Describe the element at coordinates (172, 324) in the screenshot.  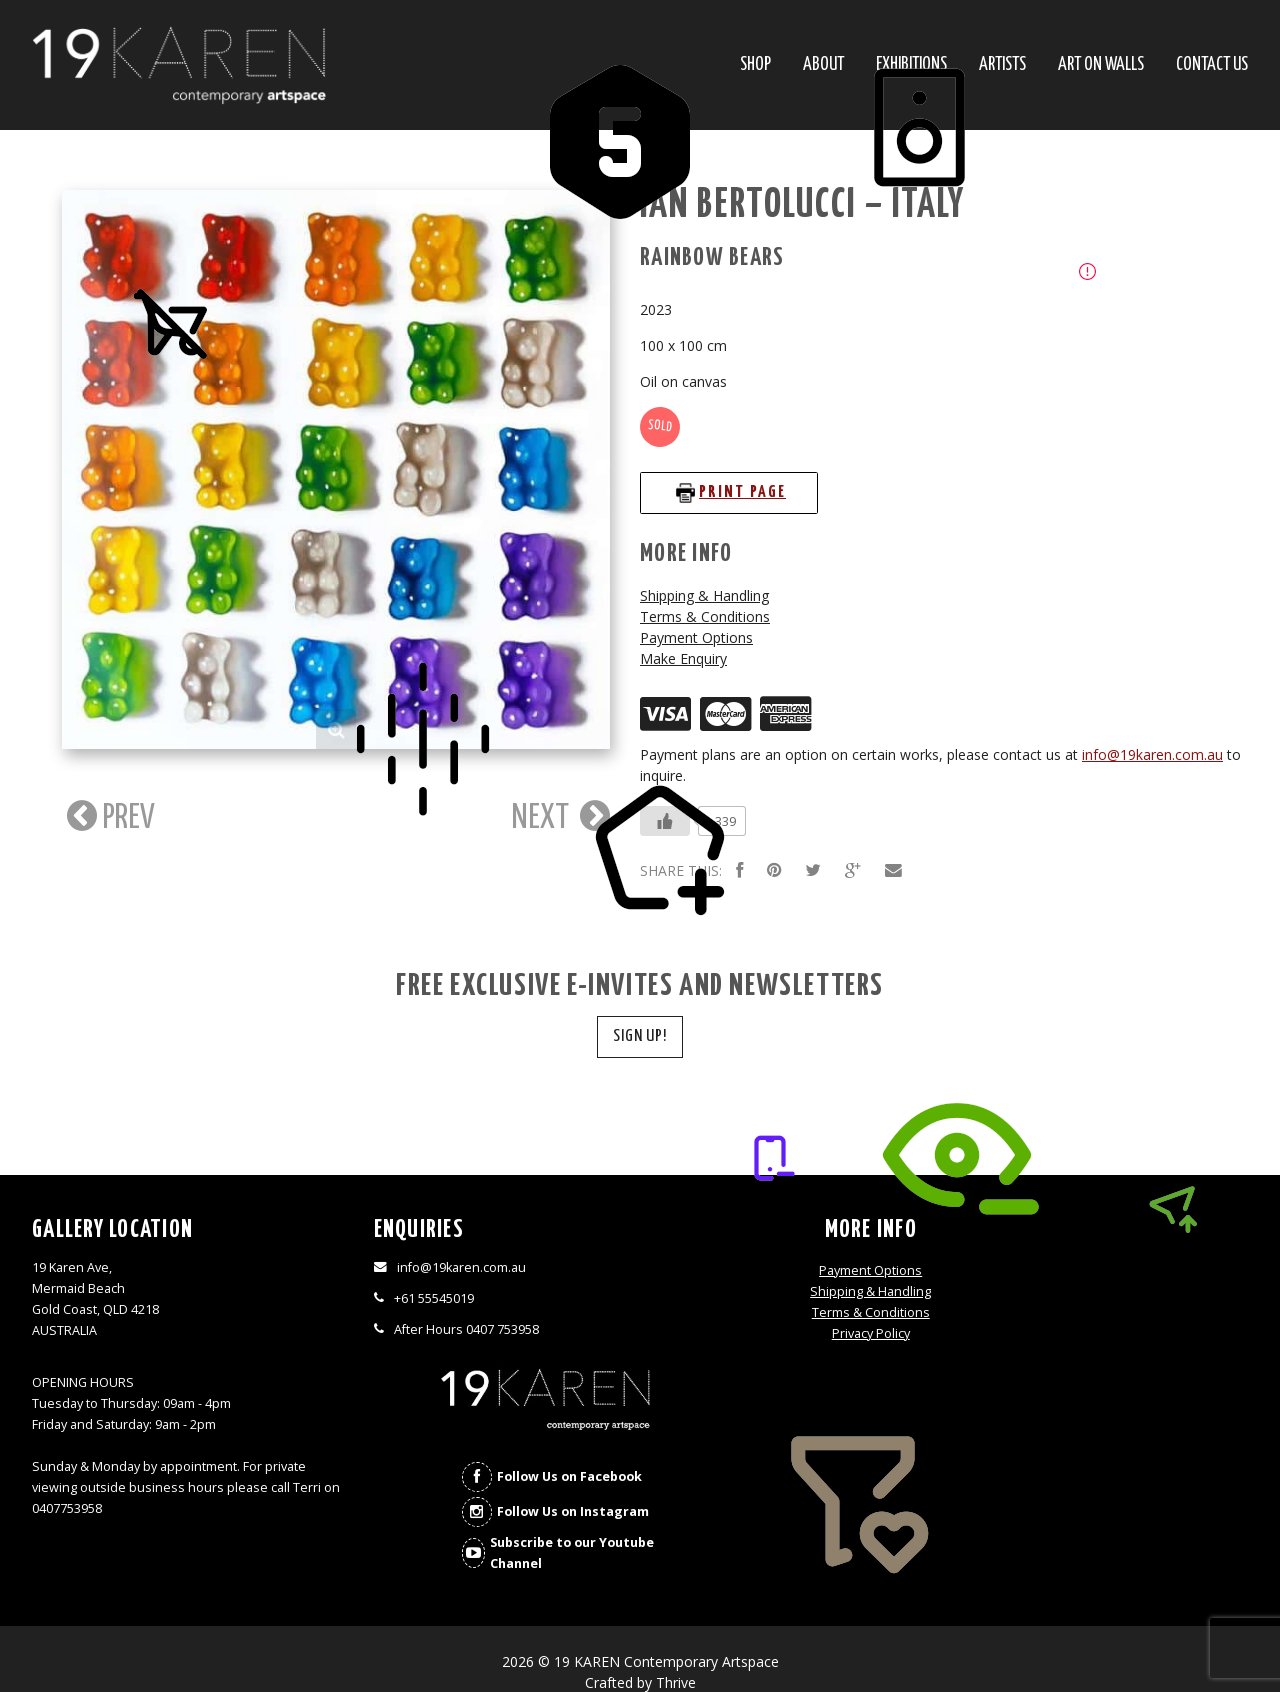
I see `remove item from garden cart` at that location.